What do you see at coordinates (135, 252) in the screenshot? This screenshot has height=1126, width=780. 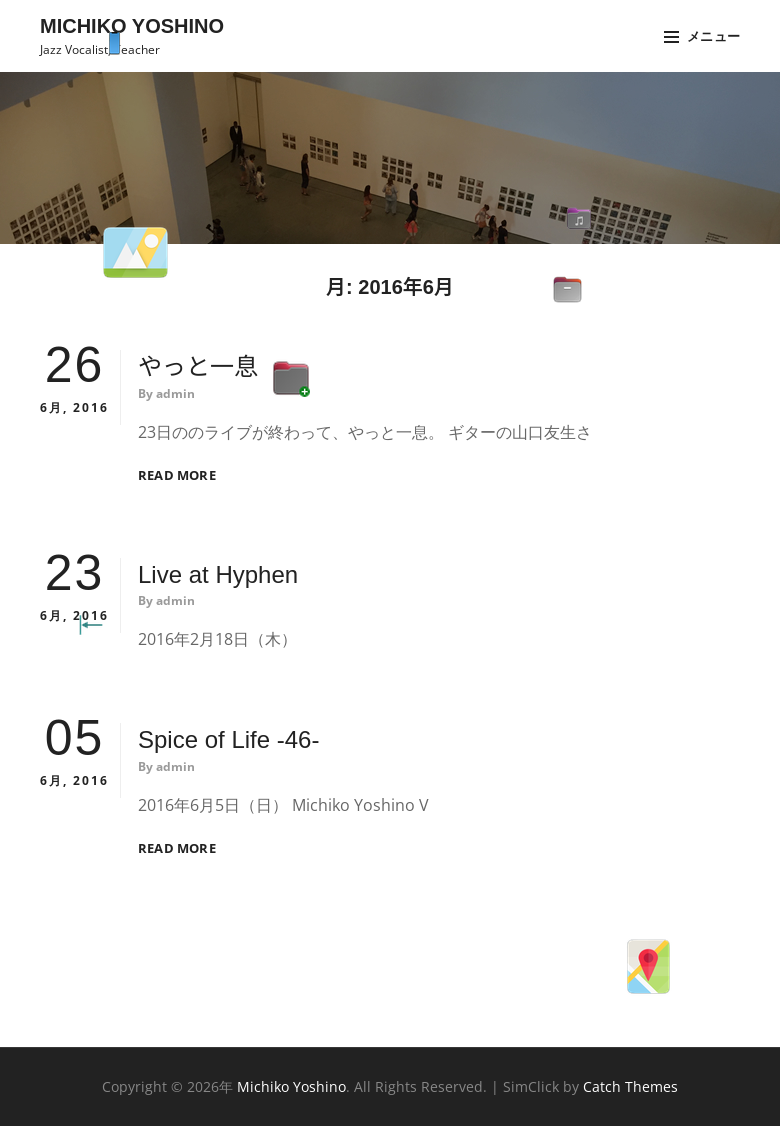 I see `open the photos app` at bounding box center [135, 252].